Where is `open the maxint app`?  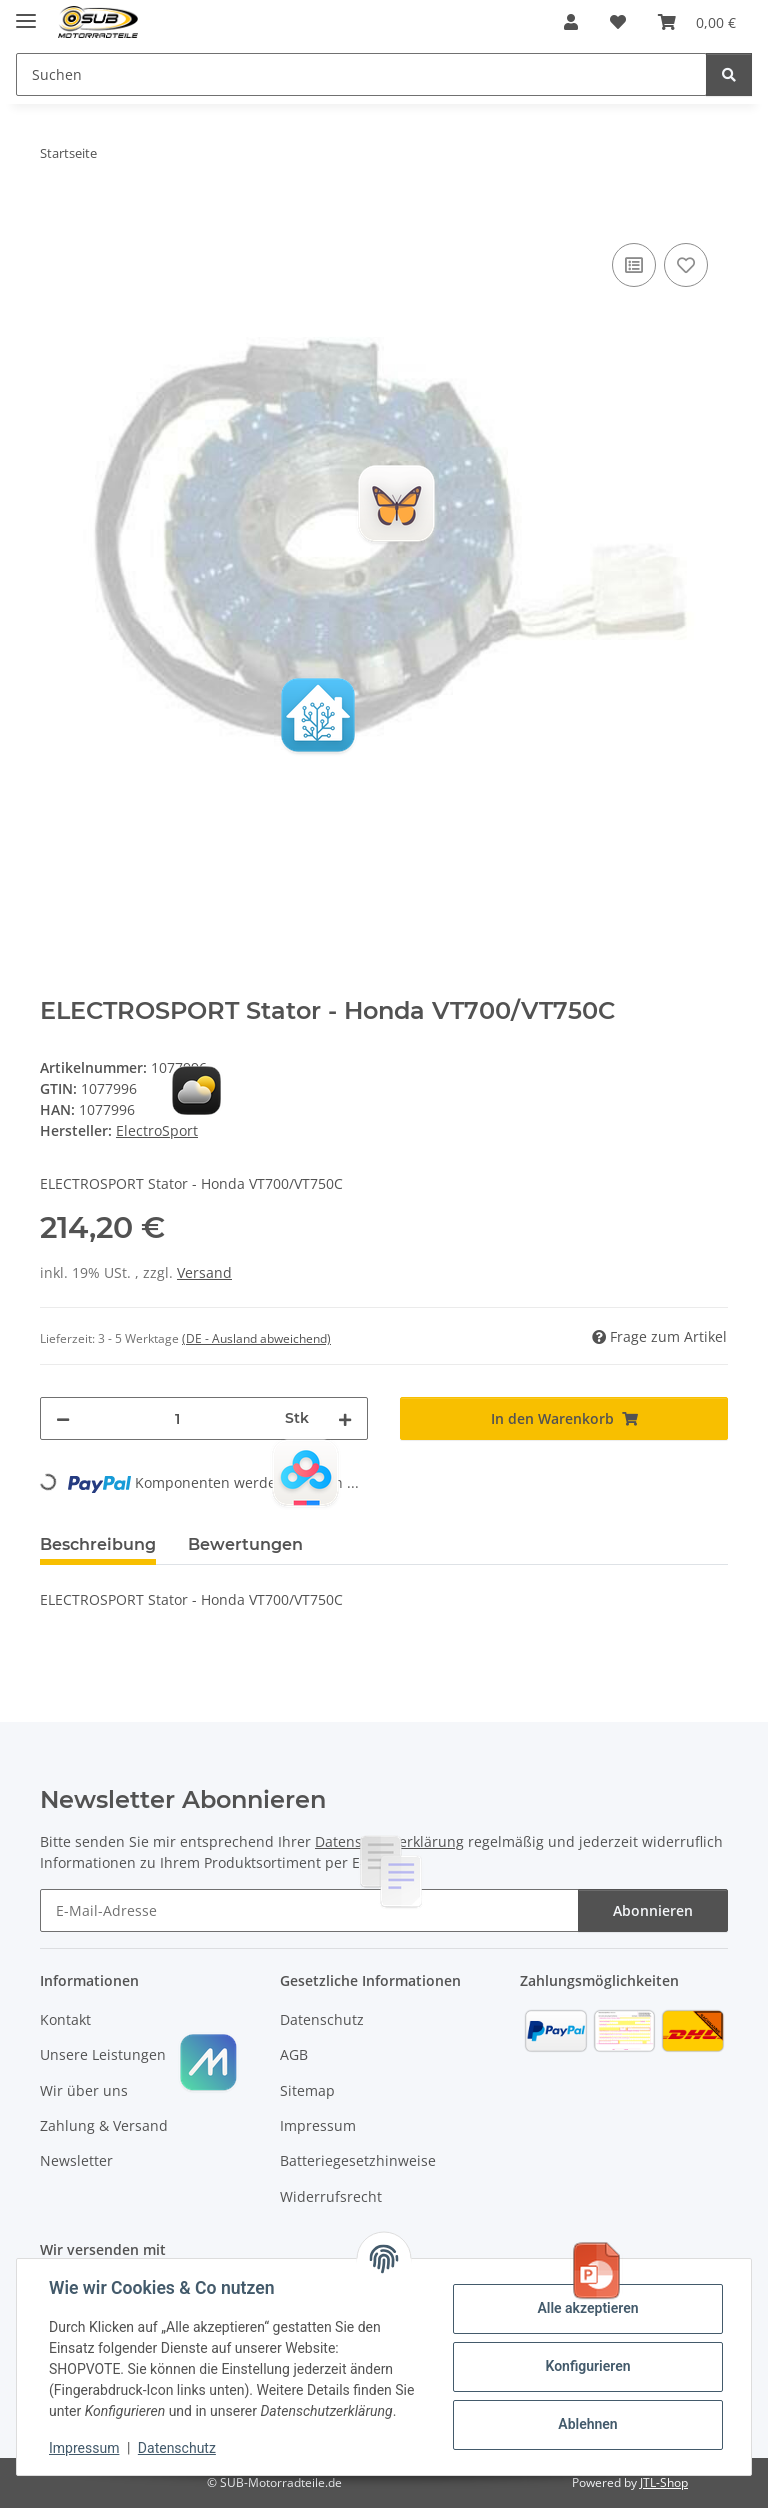
open the maxint app is located at coordinates (208, 2062).